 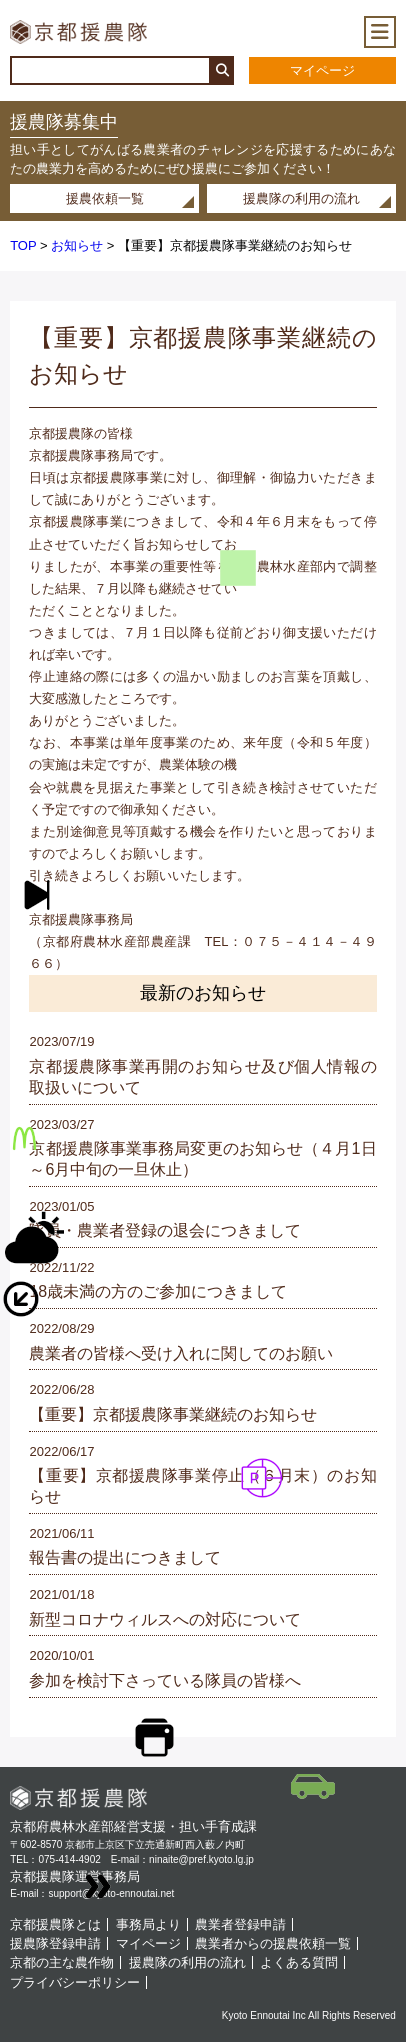 I want to click on open the McDonald's app or website, so click(x=24, y=1138).